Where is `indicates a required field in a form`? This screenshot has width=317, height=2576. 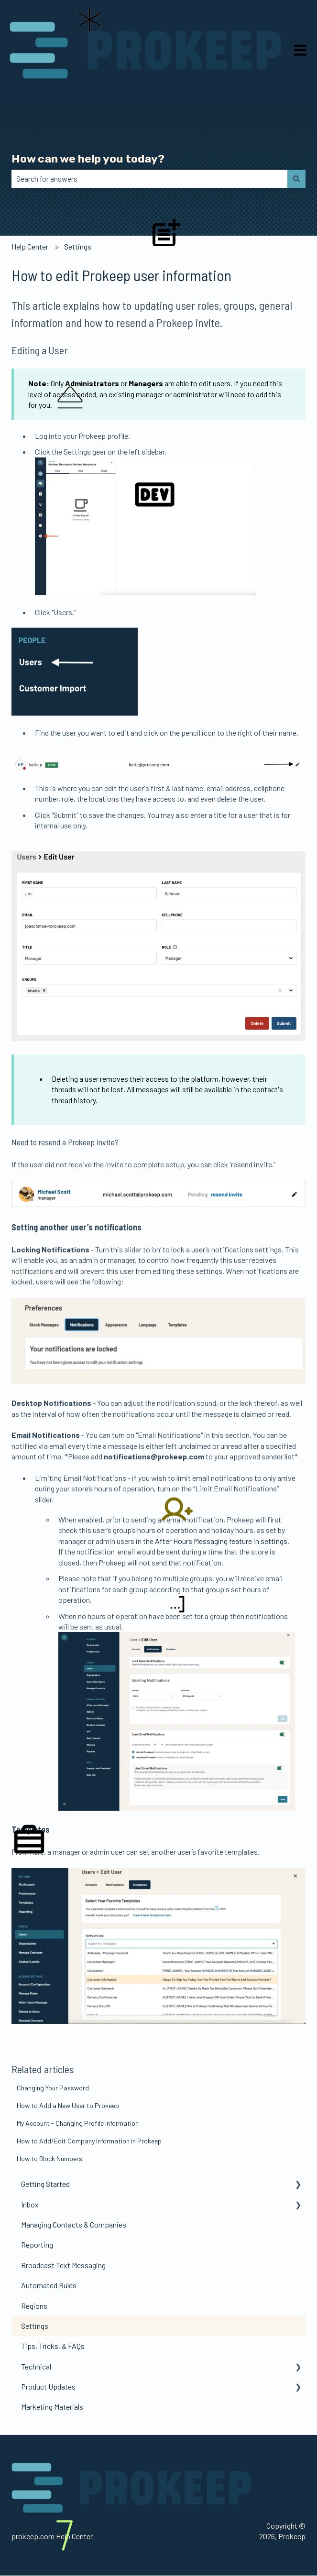 indicates a required field in a form is located at coordinates (89, 19).